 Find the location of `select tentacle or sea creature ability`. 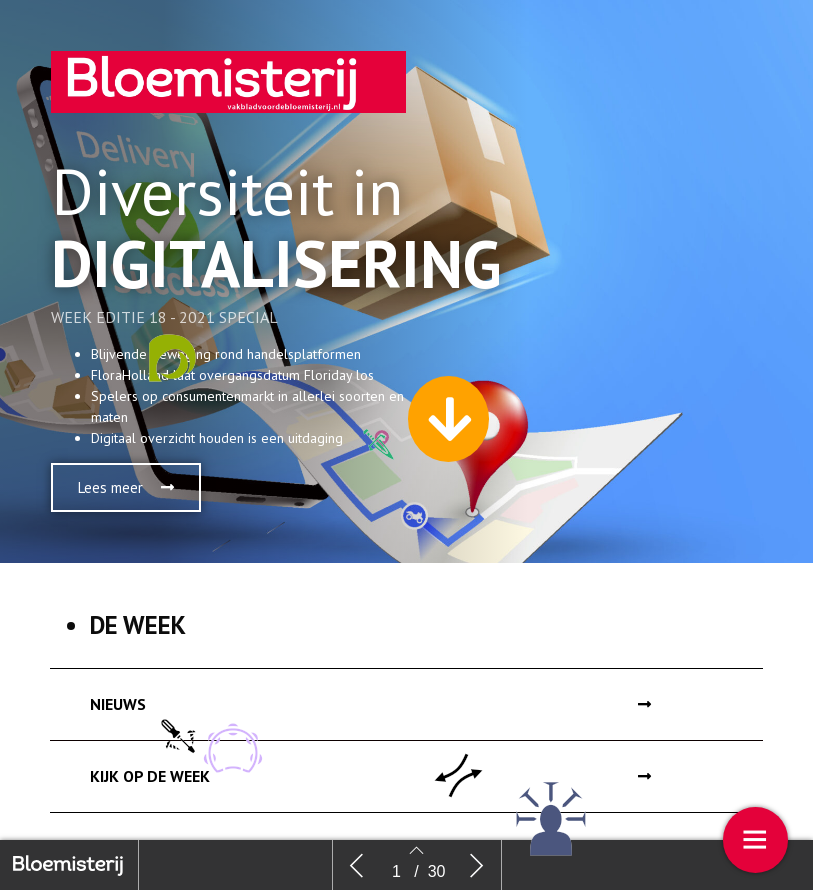

select tentacle or sea creature ability is located at coordinates (172, 357).